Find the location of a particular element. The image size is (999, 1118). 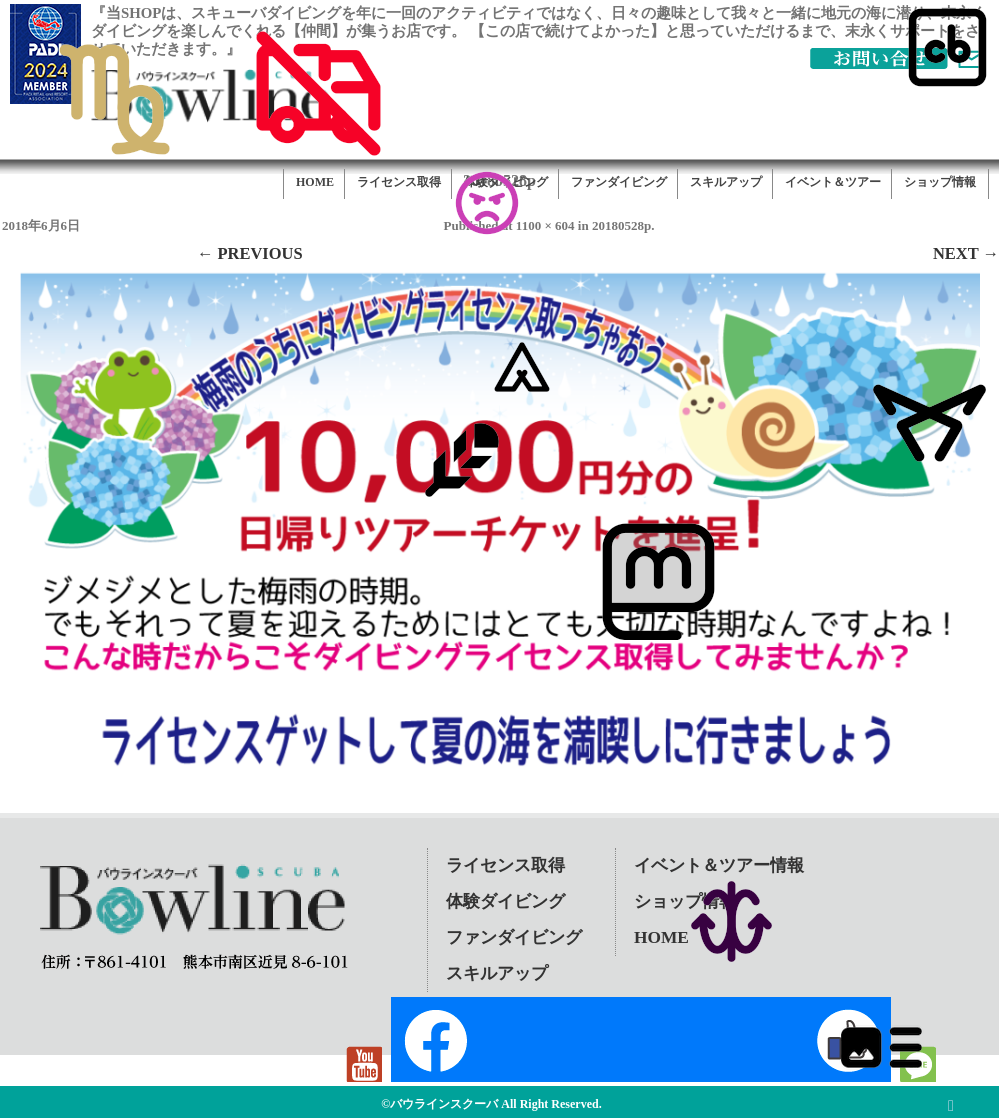

cupra brand logo is located at coordinates (929, 420).